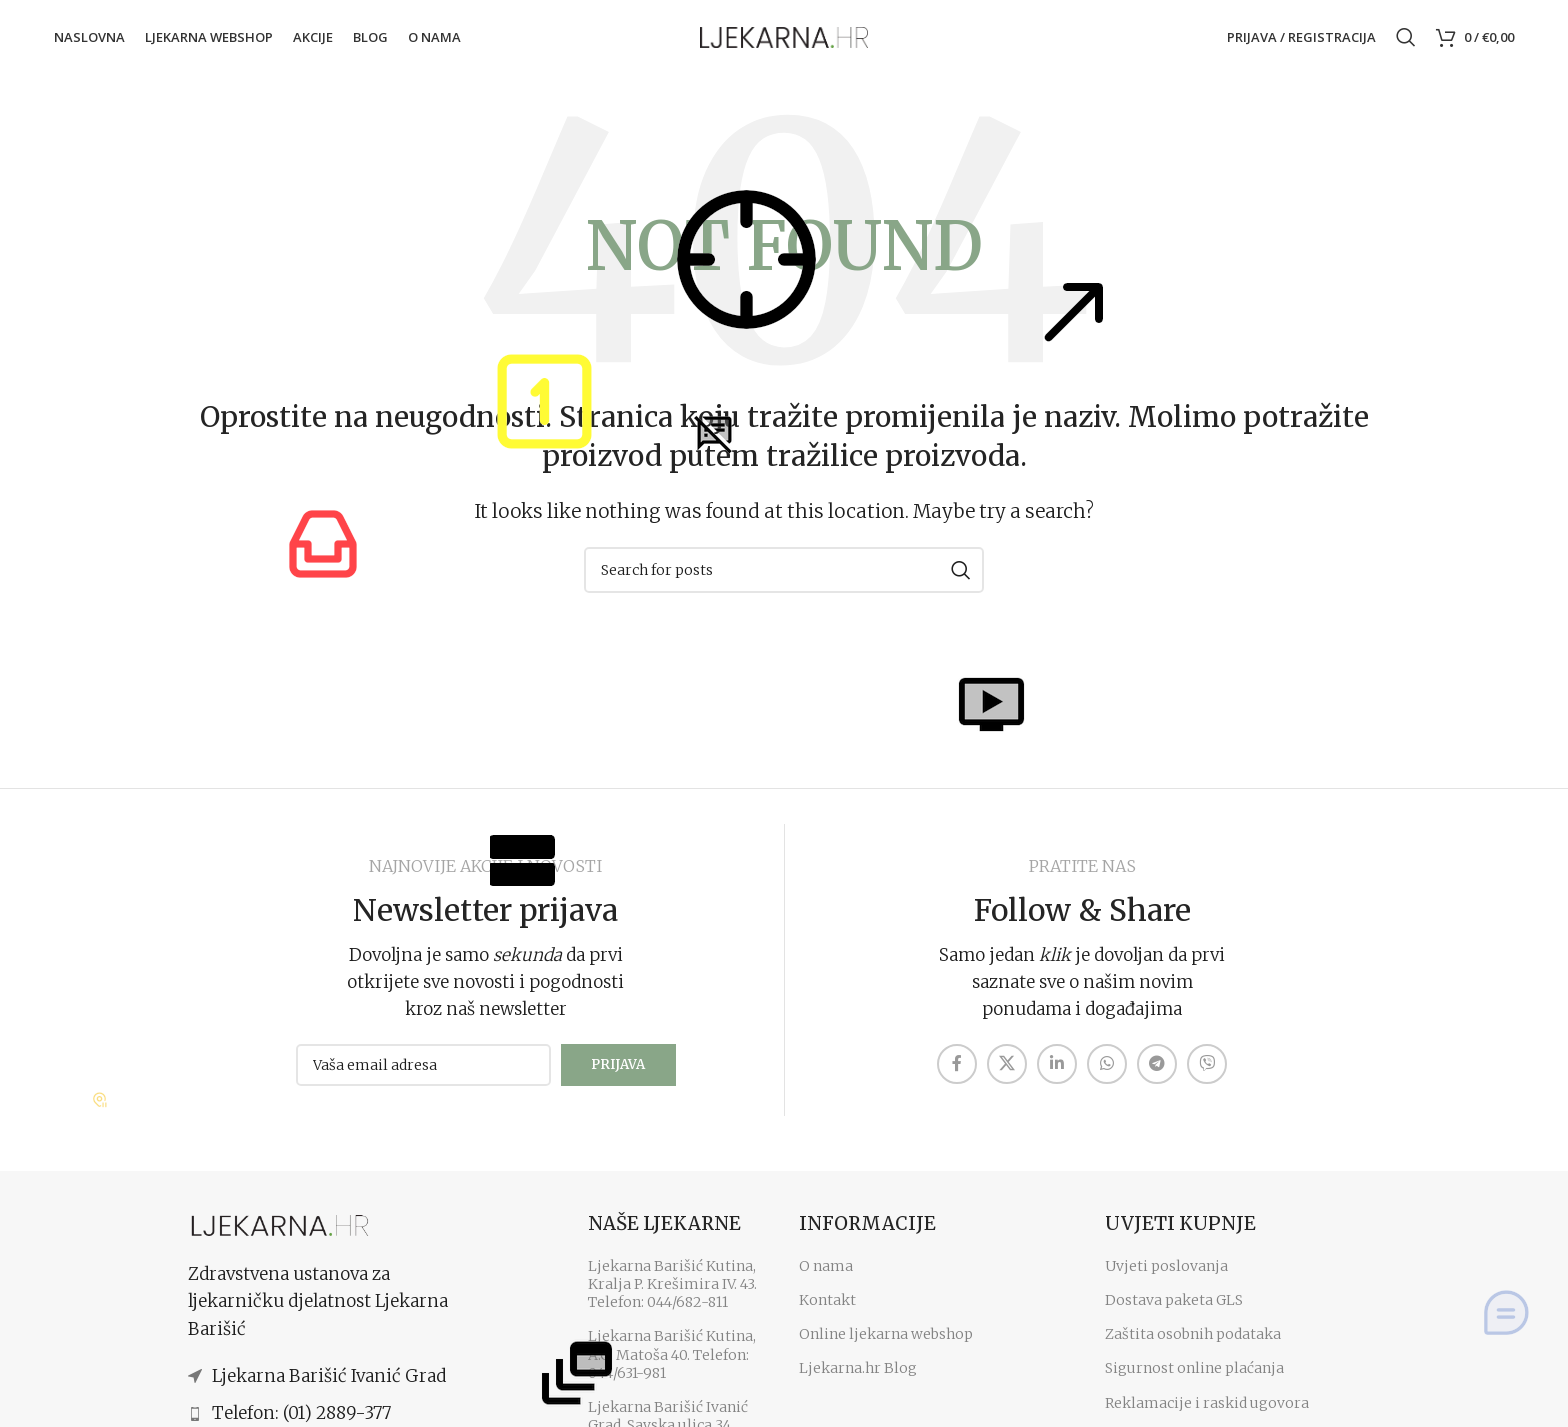  I want to click on pause location tracking, so click(99, 1099).